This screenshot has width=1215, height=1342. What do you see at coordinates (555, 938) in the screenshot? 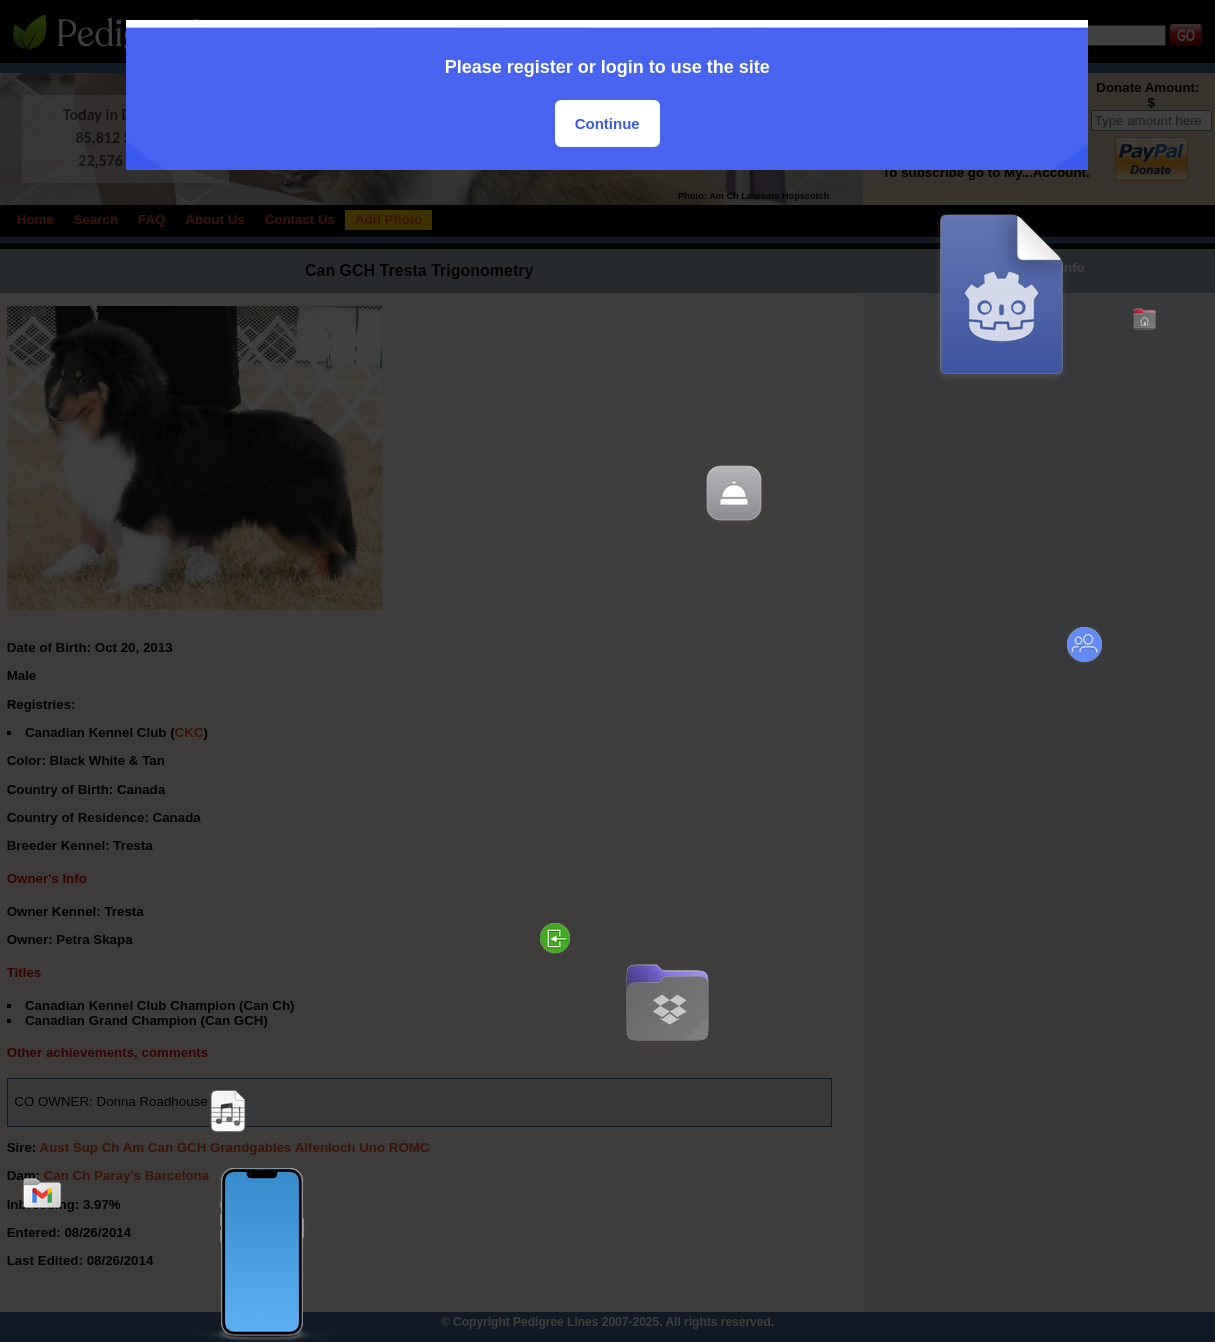
I see `log out of the current user session` at bounding box center [555, 938].